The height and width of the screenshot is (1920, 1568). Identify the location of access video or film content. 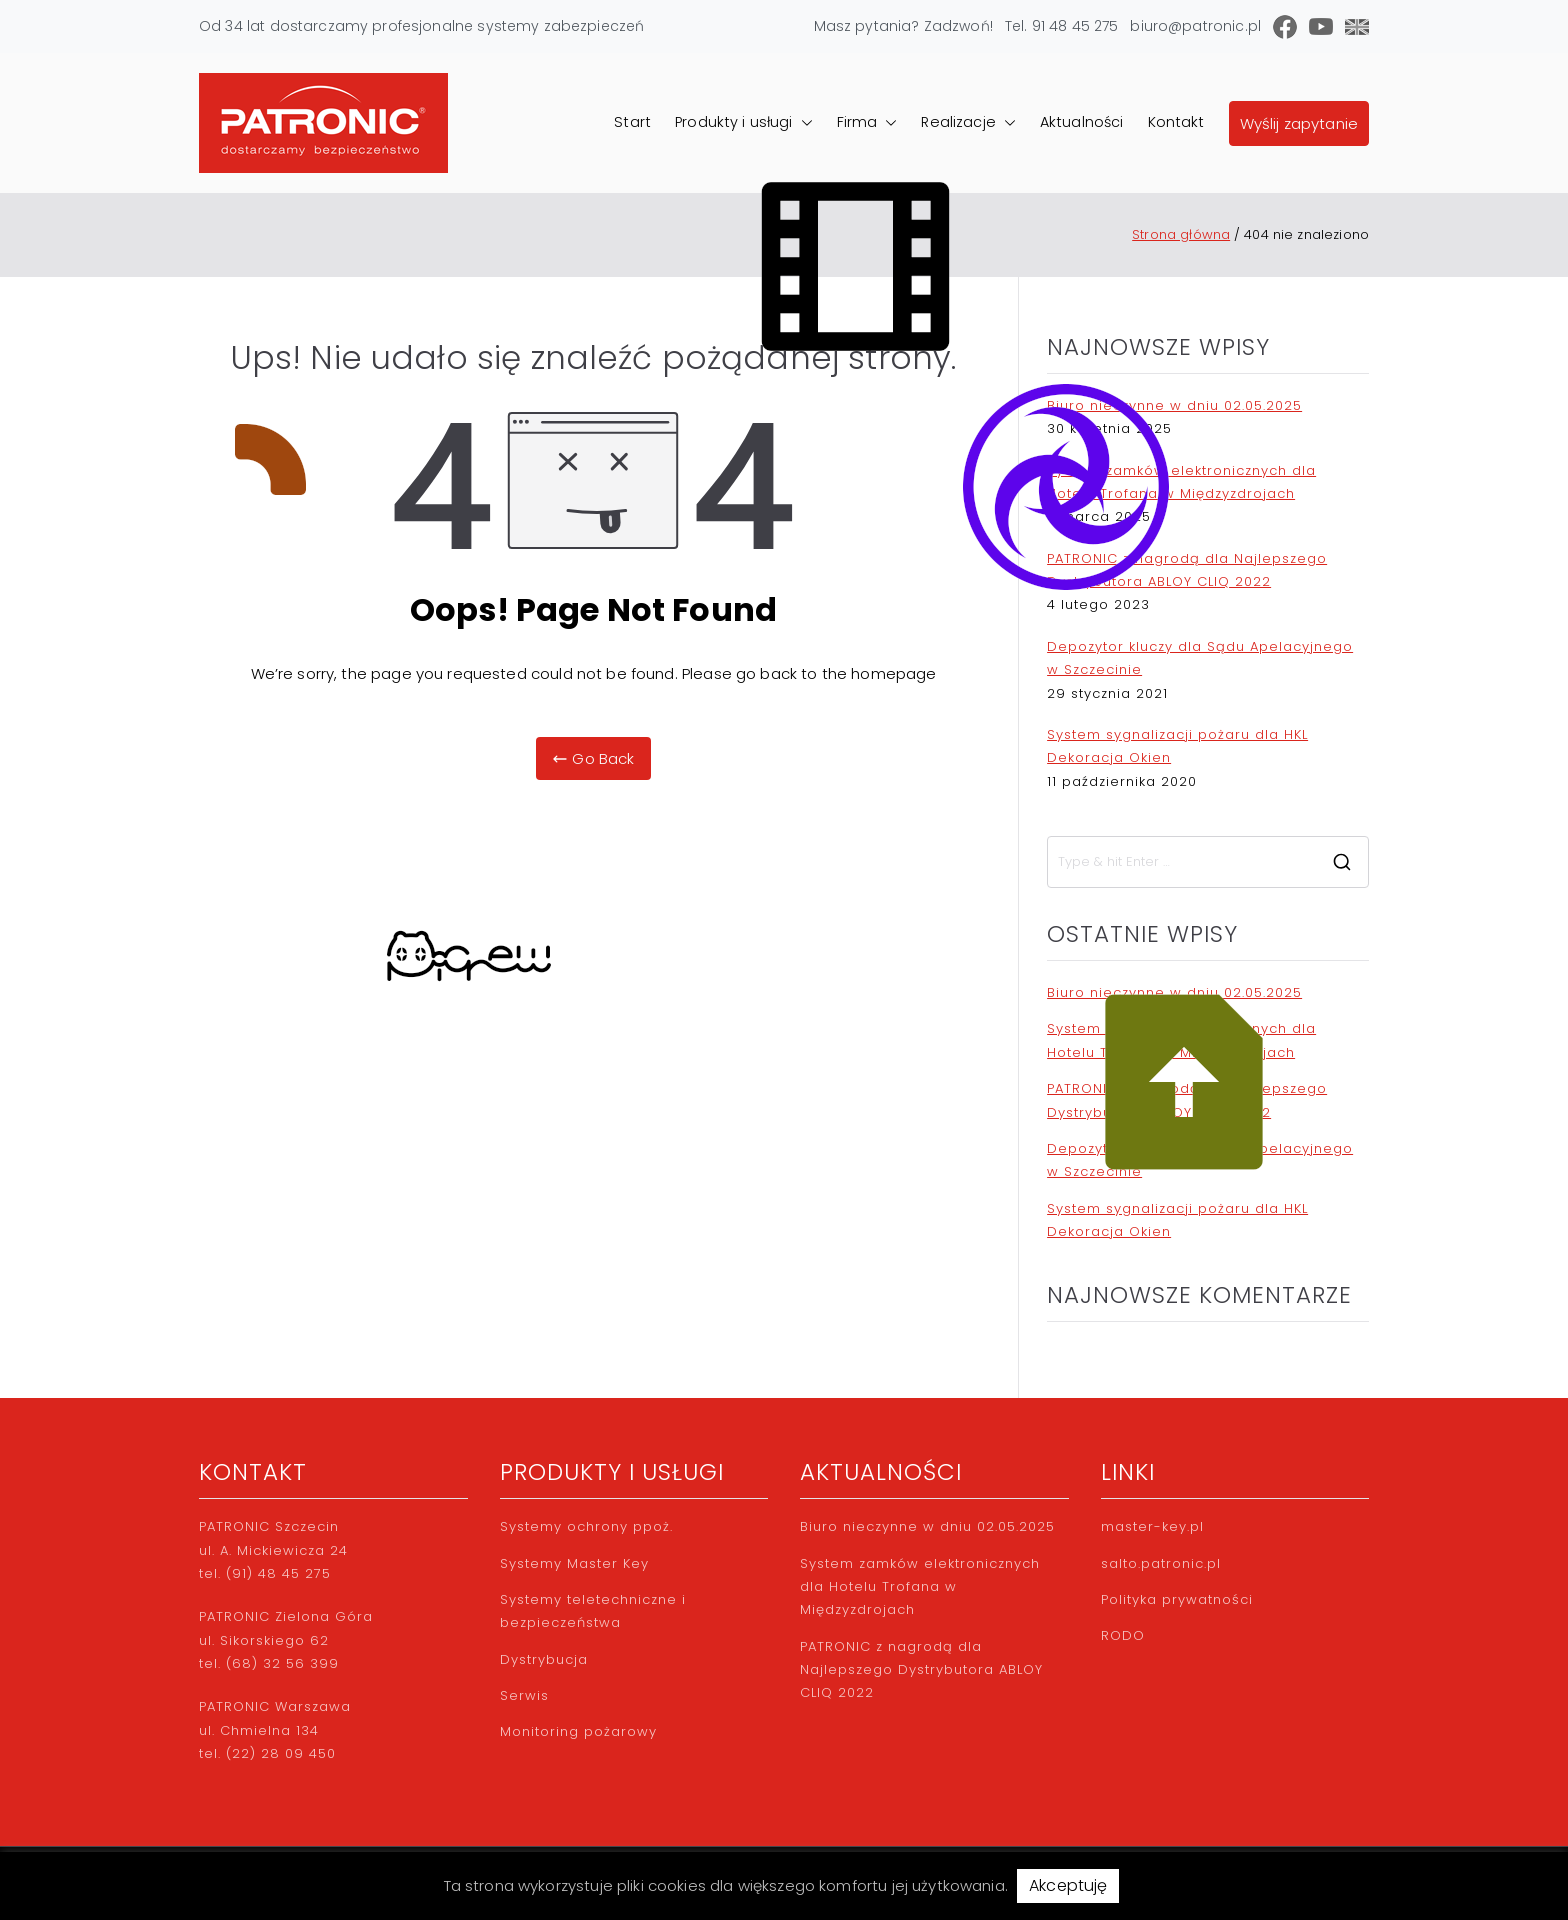
(855, 266).